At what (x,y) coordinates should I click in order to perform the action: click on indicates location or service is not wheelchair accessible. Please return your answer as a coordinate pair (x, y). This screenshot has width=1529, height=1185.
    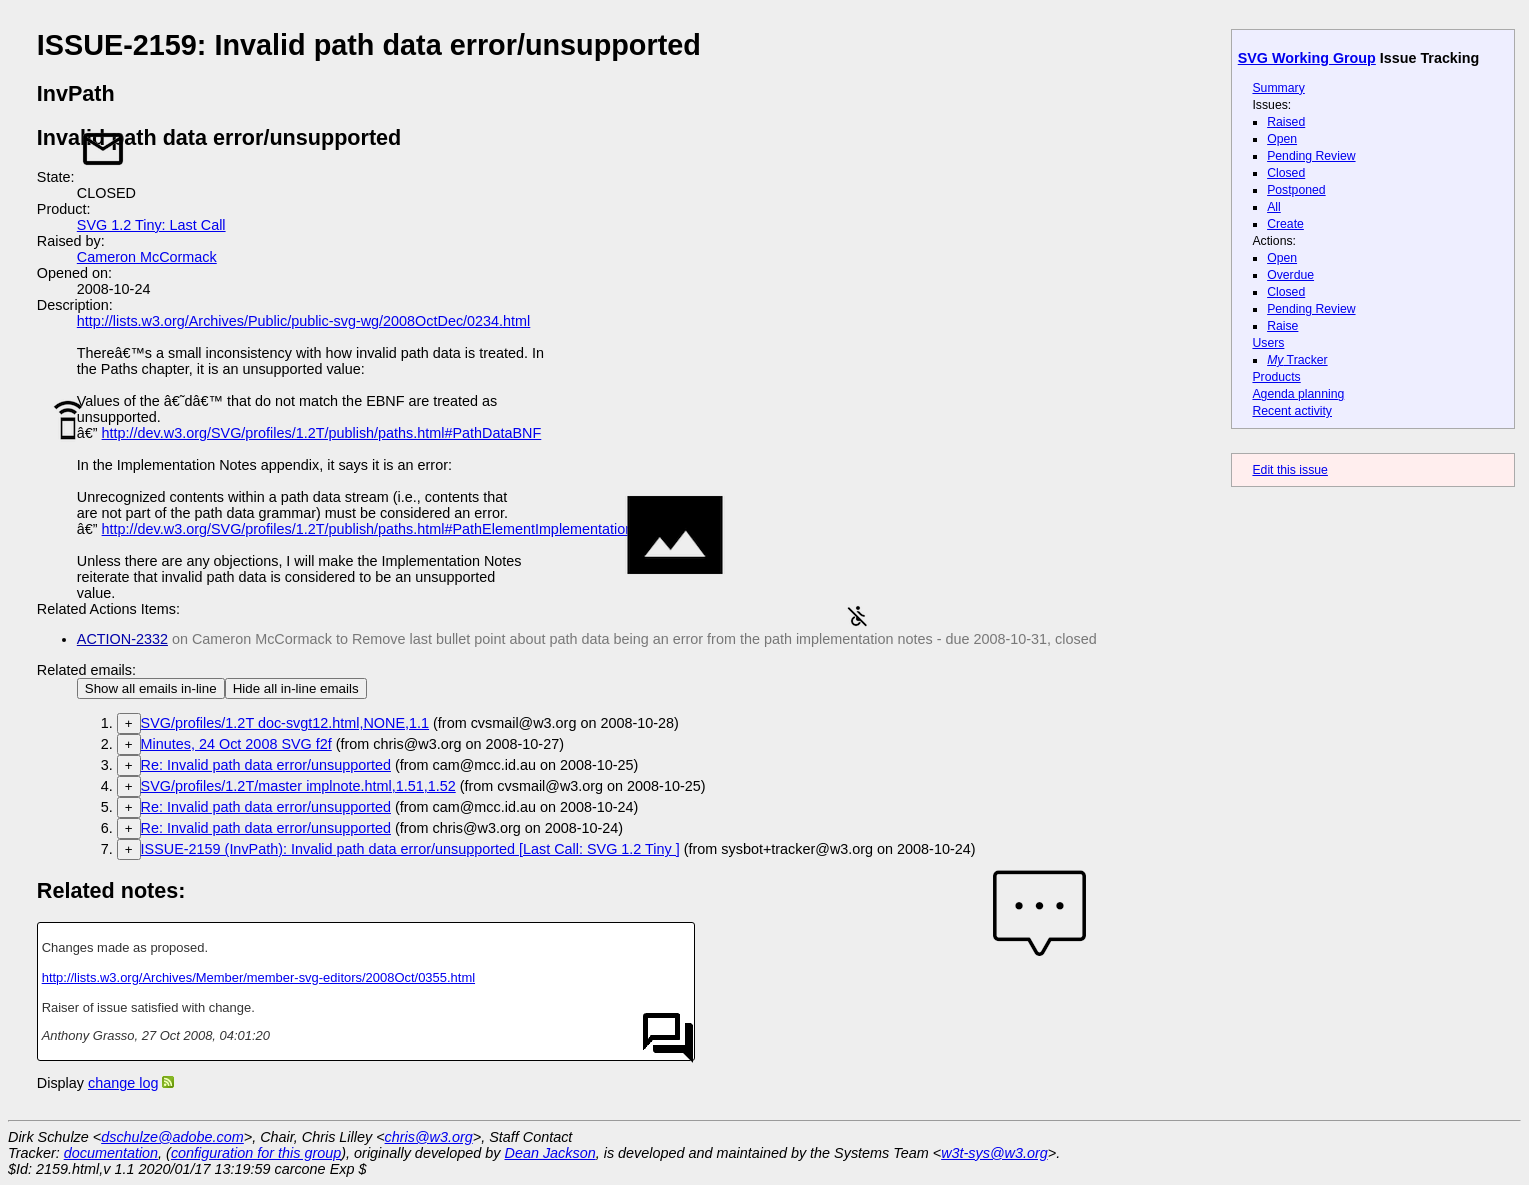
    Looking at the image, I should click on (858, 616).